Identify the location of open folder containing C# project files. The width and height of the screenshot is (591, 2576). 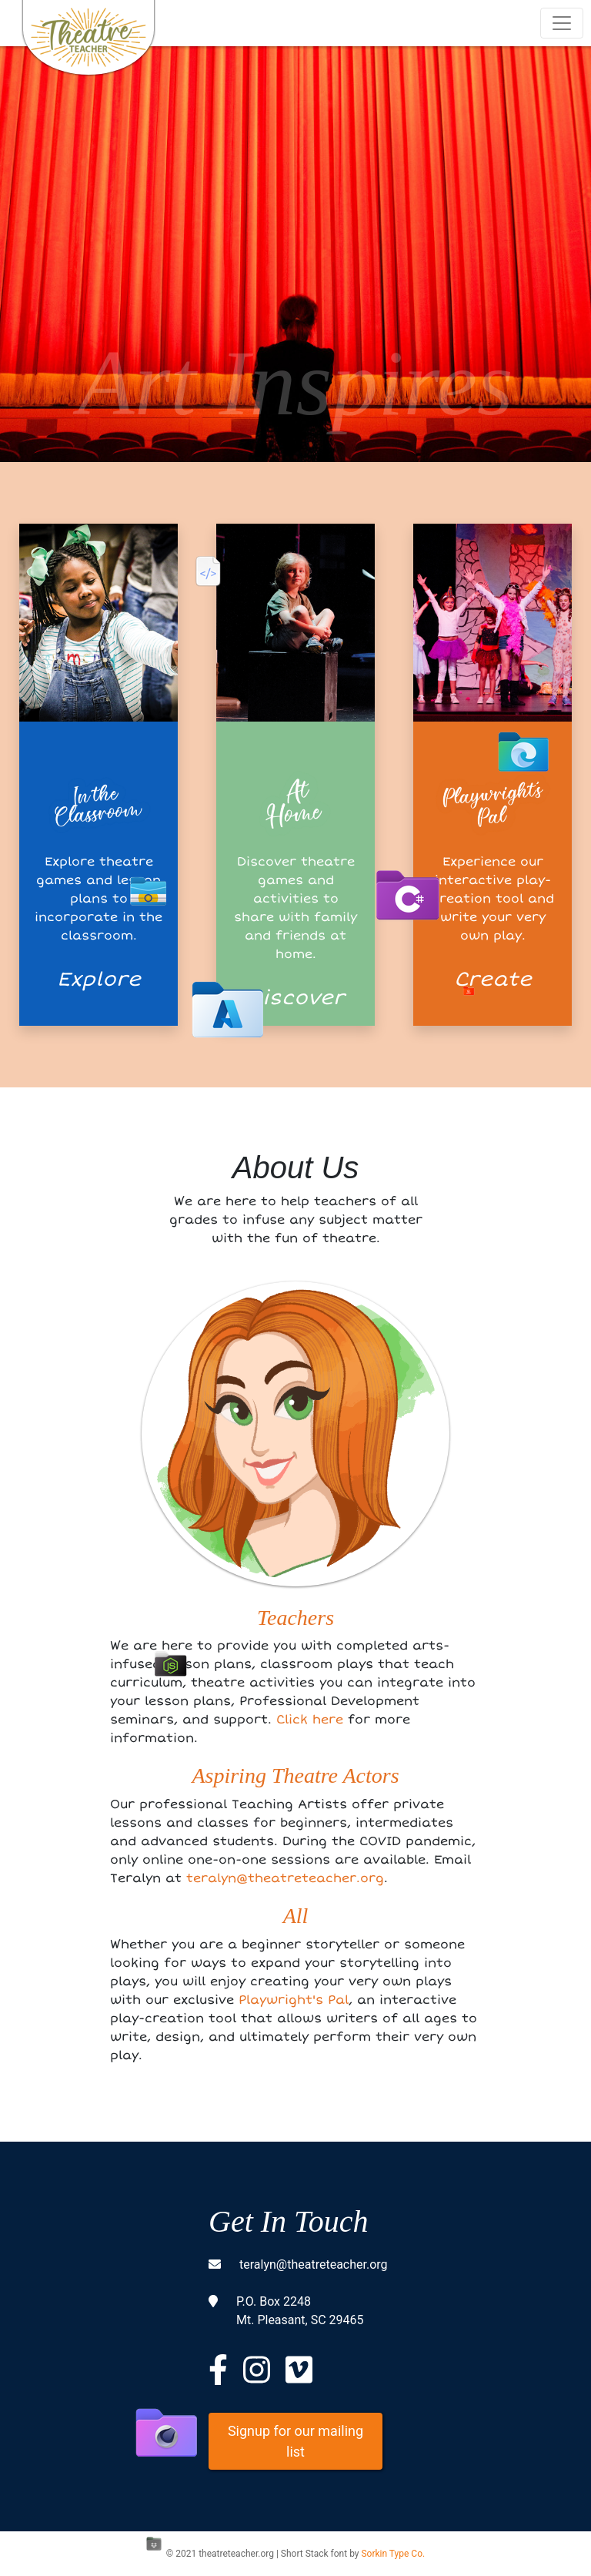
(407, 896).